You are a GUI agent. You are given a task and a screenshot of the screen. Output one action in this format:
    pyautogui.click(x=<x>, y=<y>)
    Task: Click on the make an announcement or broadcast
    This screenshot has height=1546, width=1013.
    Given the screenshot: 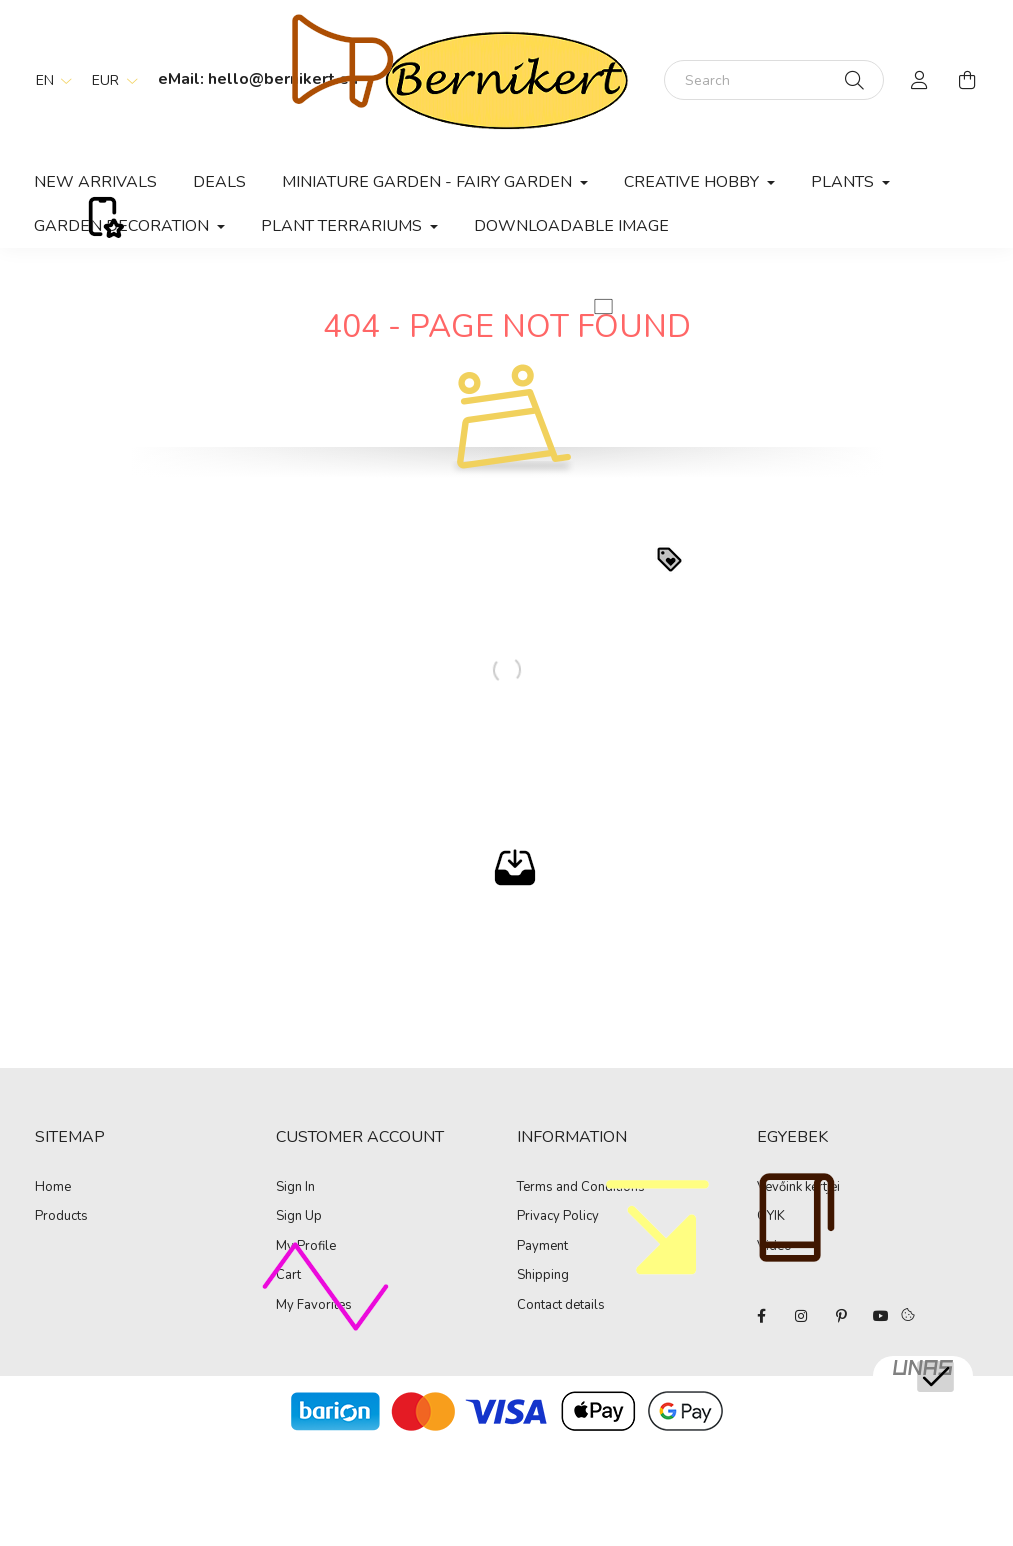 What is the action you would take?
    pyautogui.click(x=337, y=63)
    